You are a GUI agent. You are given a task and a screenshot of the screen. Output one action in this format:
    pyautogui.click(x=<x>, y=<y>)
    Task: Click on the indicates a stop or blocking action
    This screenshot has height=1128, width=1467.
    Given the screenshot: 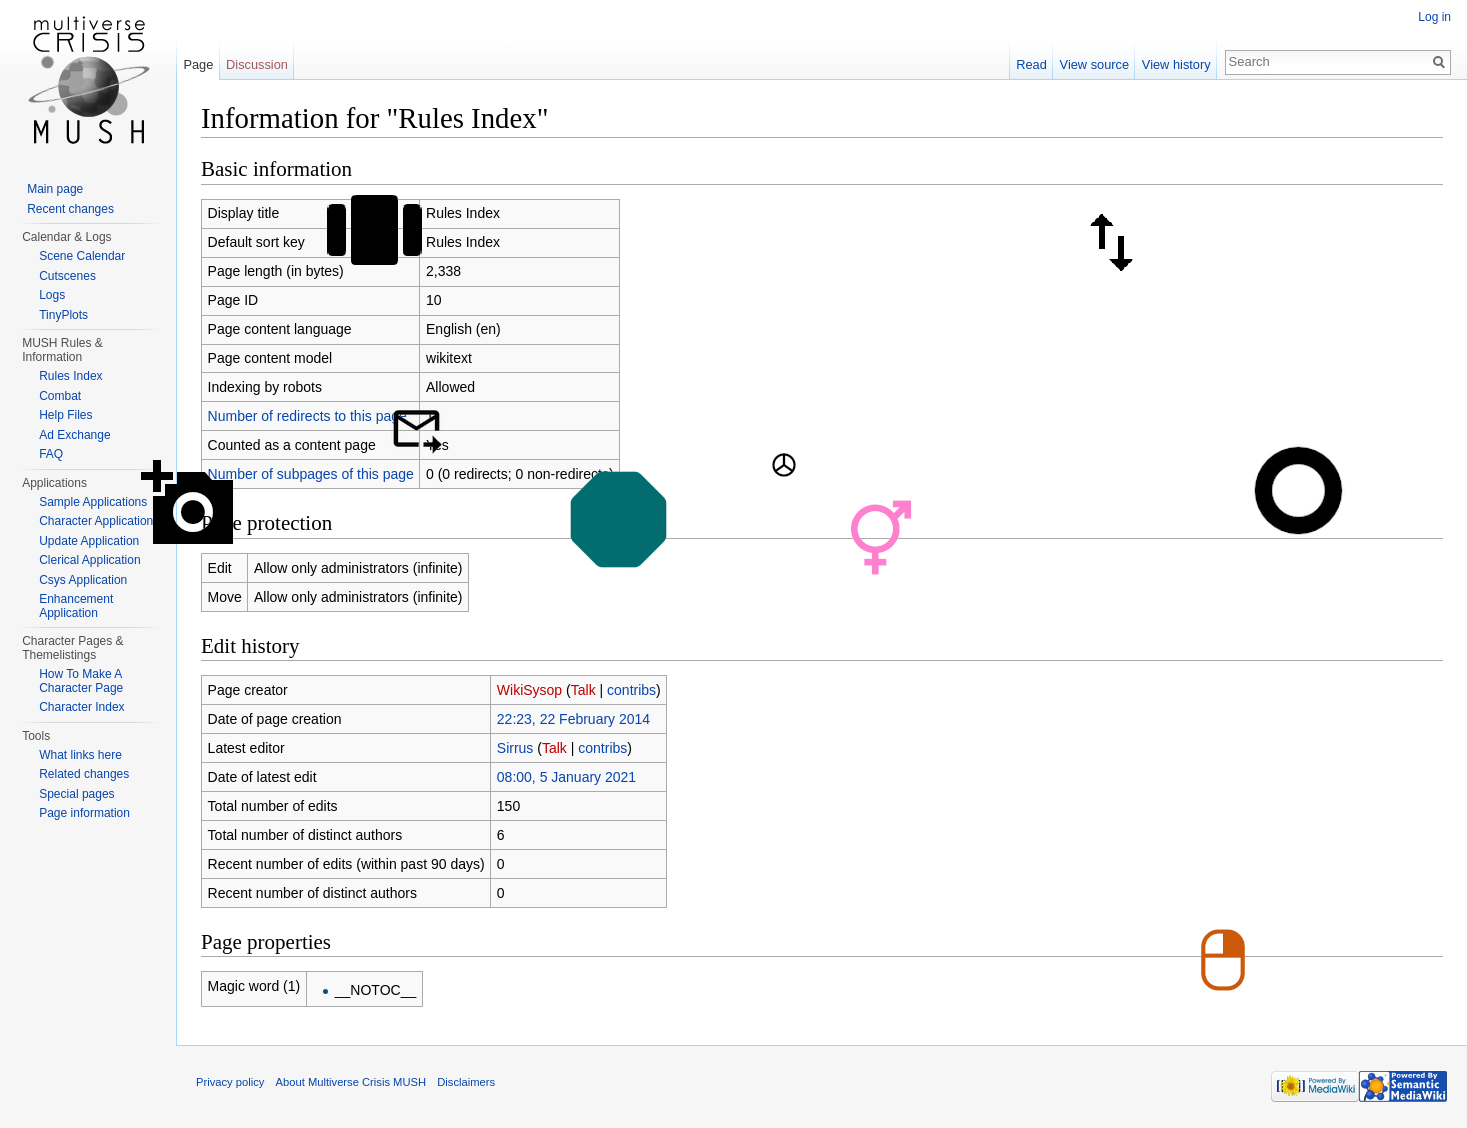 What is the action you would take?
    pyautogui.click(x=618, y=519)
    